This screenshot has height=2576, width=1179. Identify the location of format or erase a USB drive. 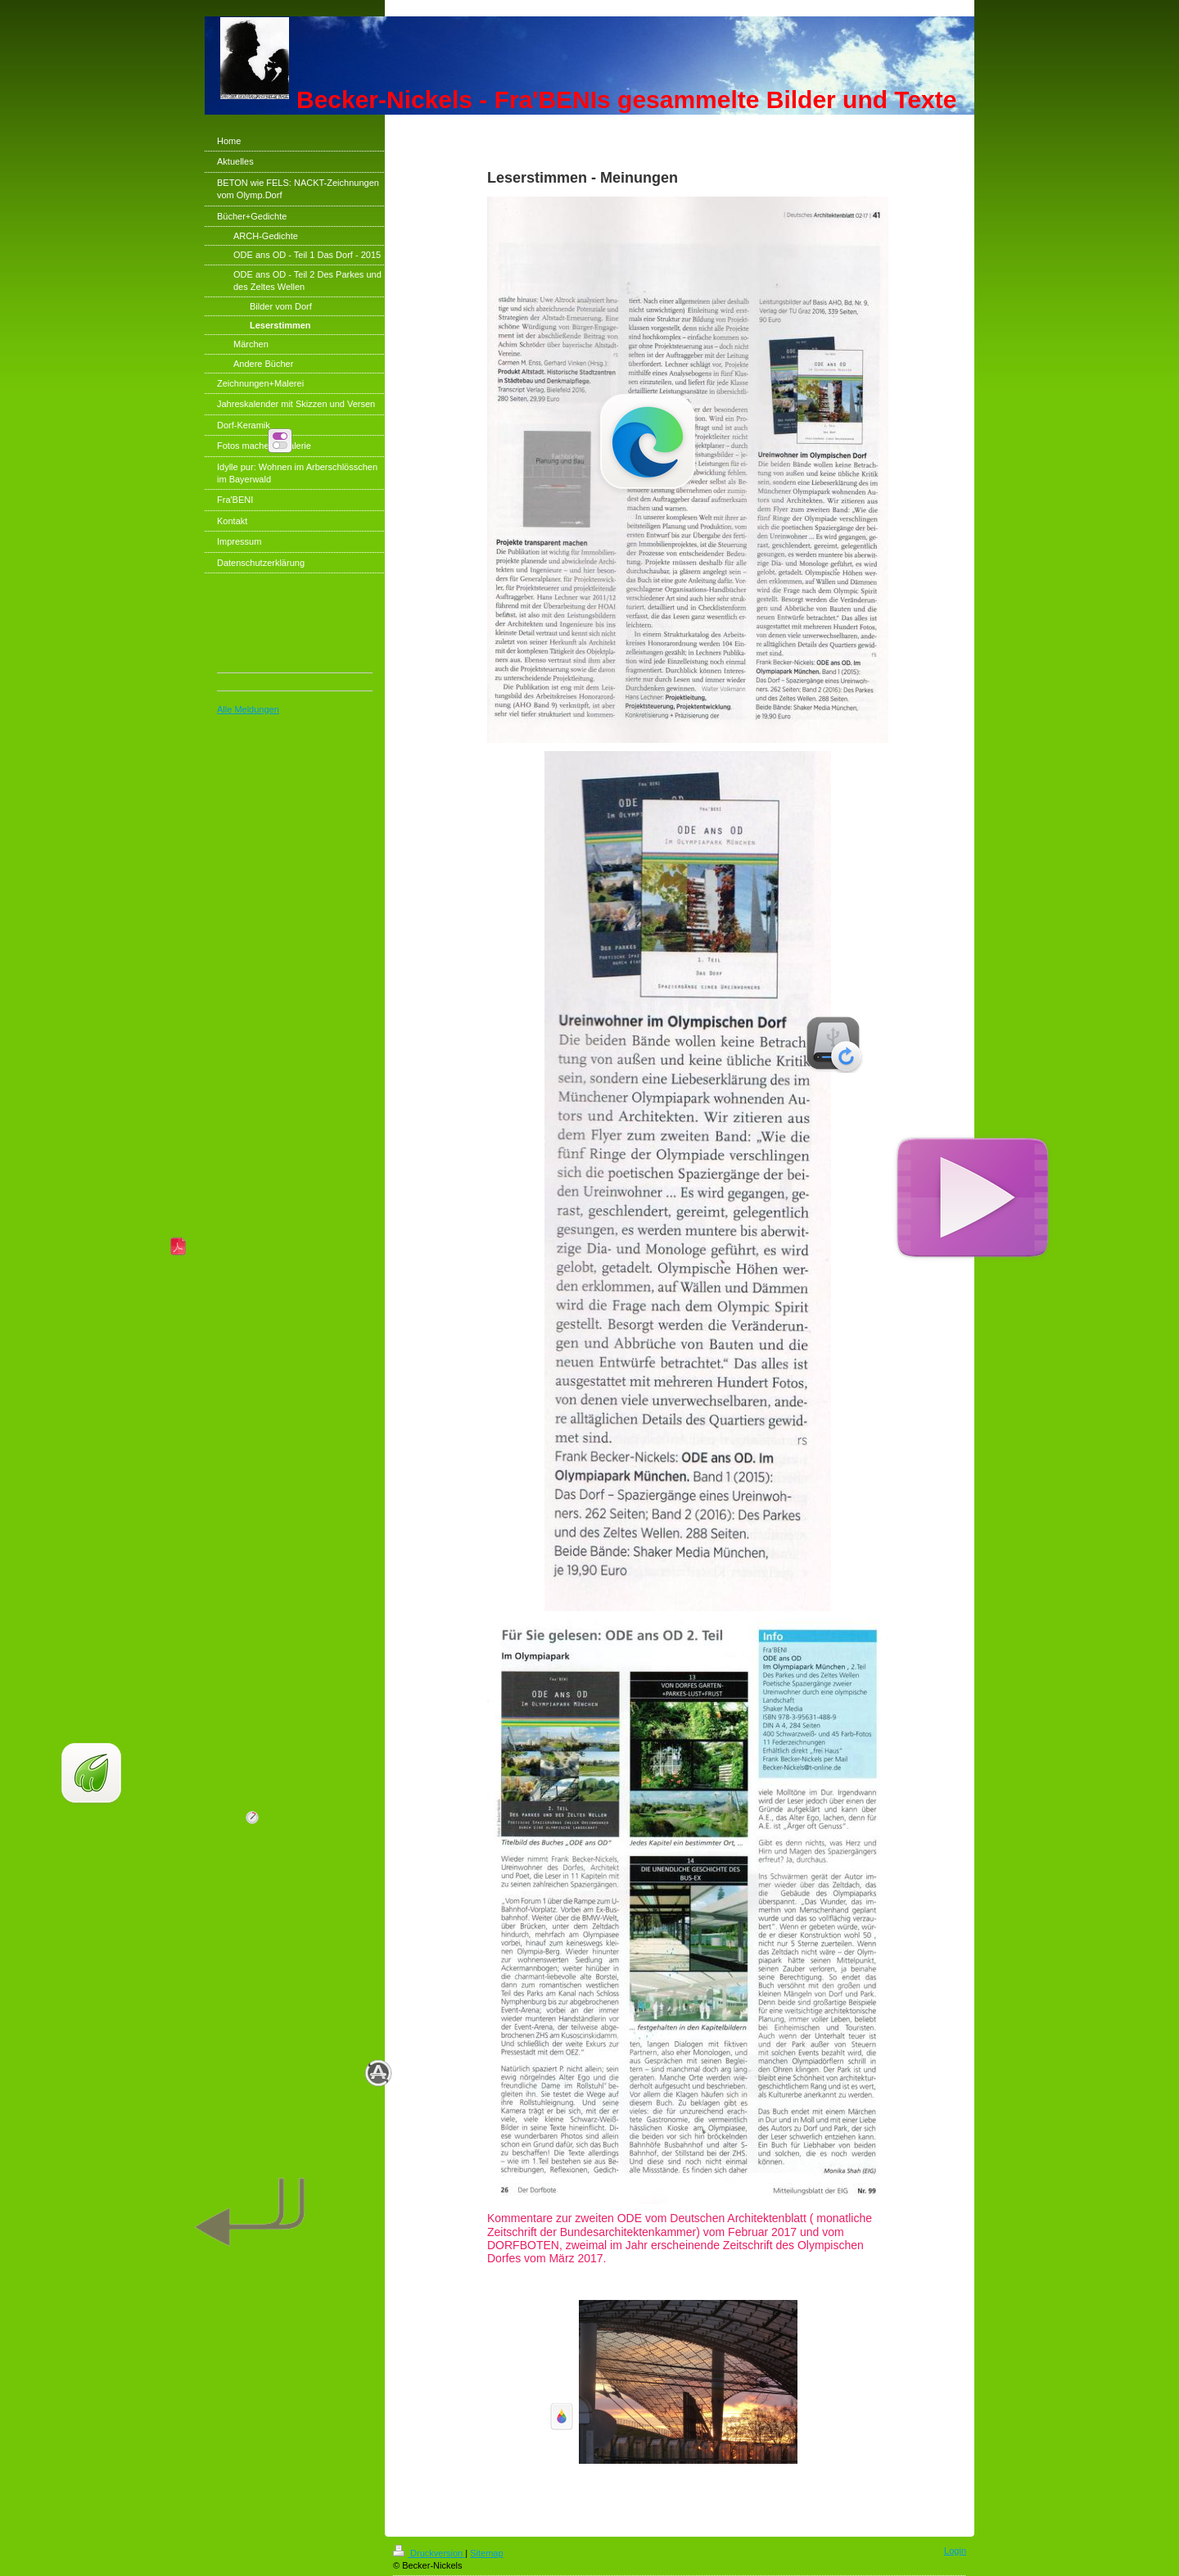
(833, 1043).